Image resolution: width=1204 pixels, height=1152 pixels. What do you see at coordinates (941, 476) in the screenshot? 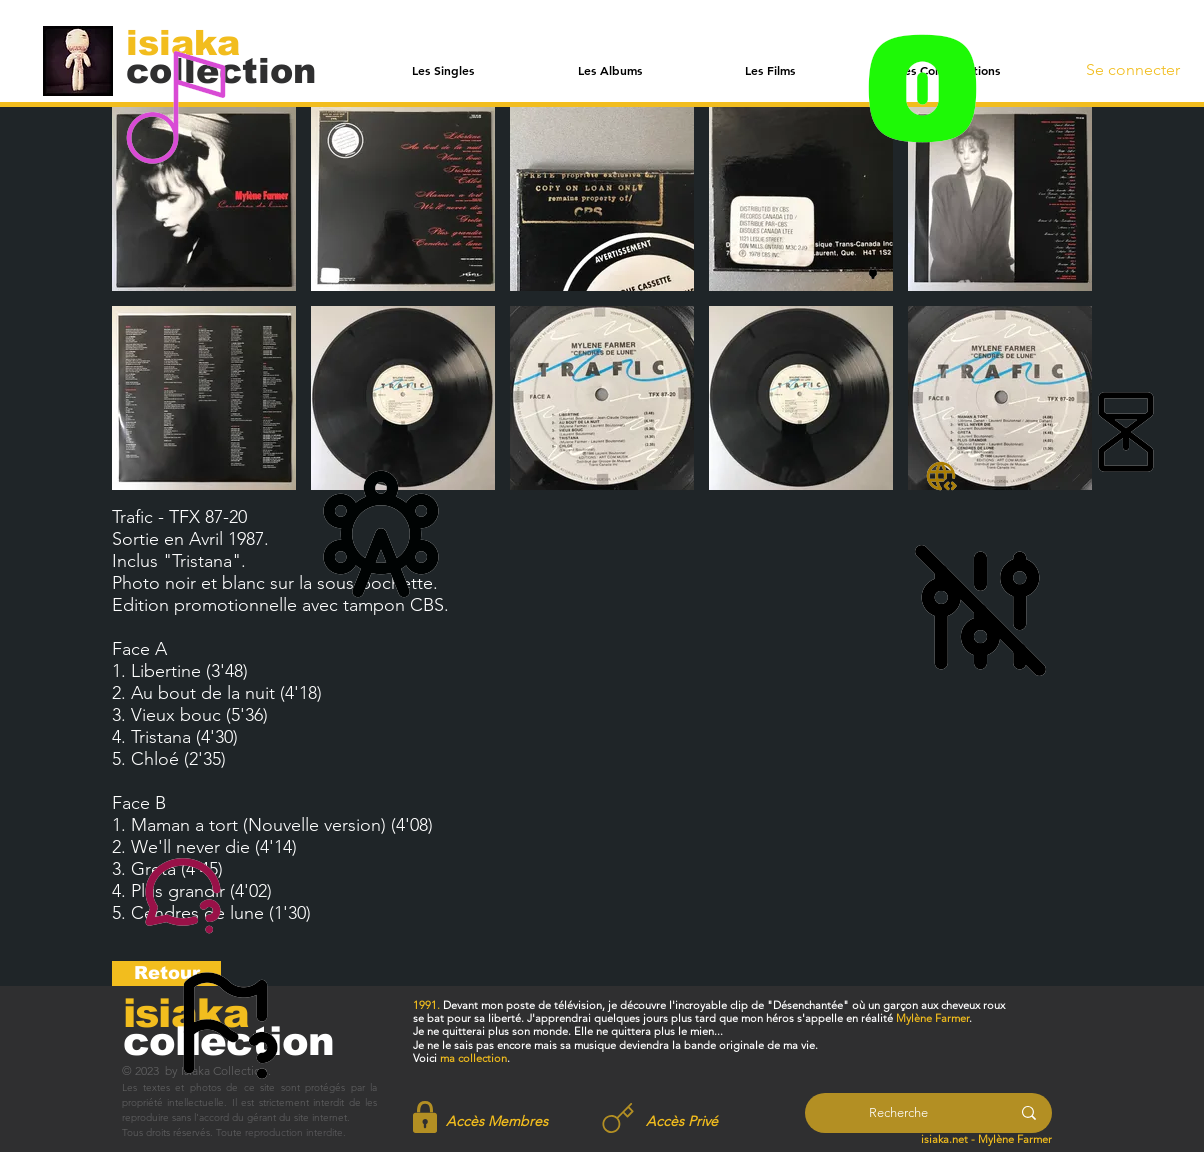
I see `access web development tools` at bounding box center [941, 476].